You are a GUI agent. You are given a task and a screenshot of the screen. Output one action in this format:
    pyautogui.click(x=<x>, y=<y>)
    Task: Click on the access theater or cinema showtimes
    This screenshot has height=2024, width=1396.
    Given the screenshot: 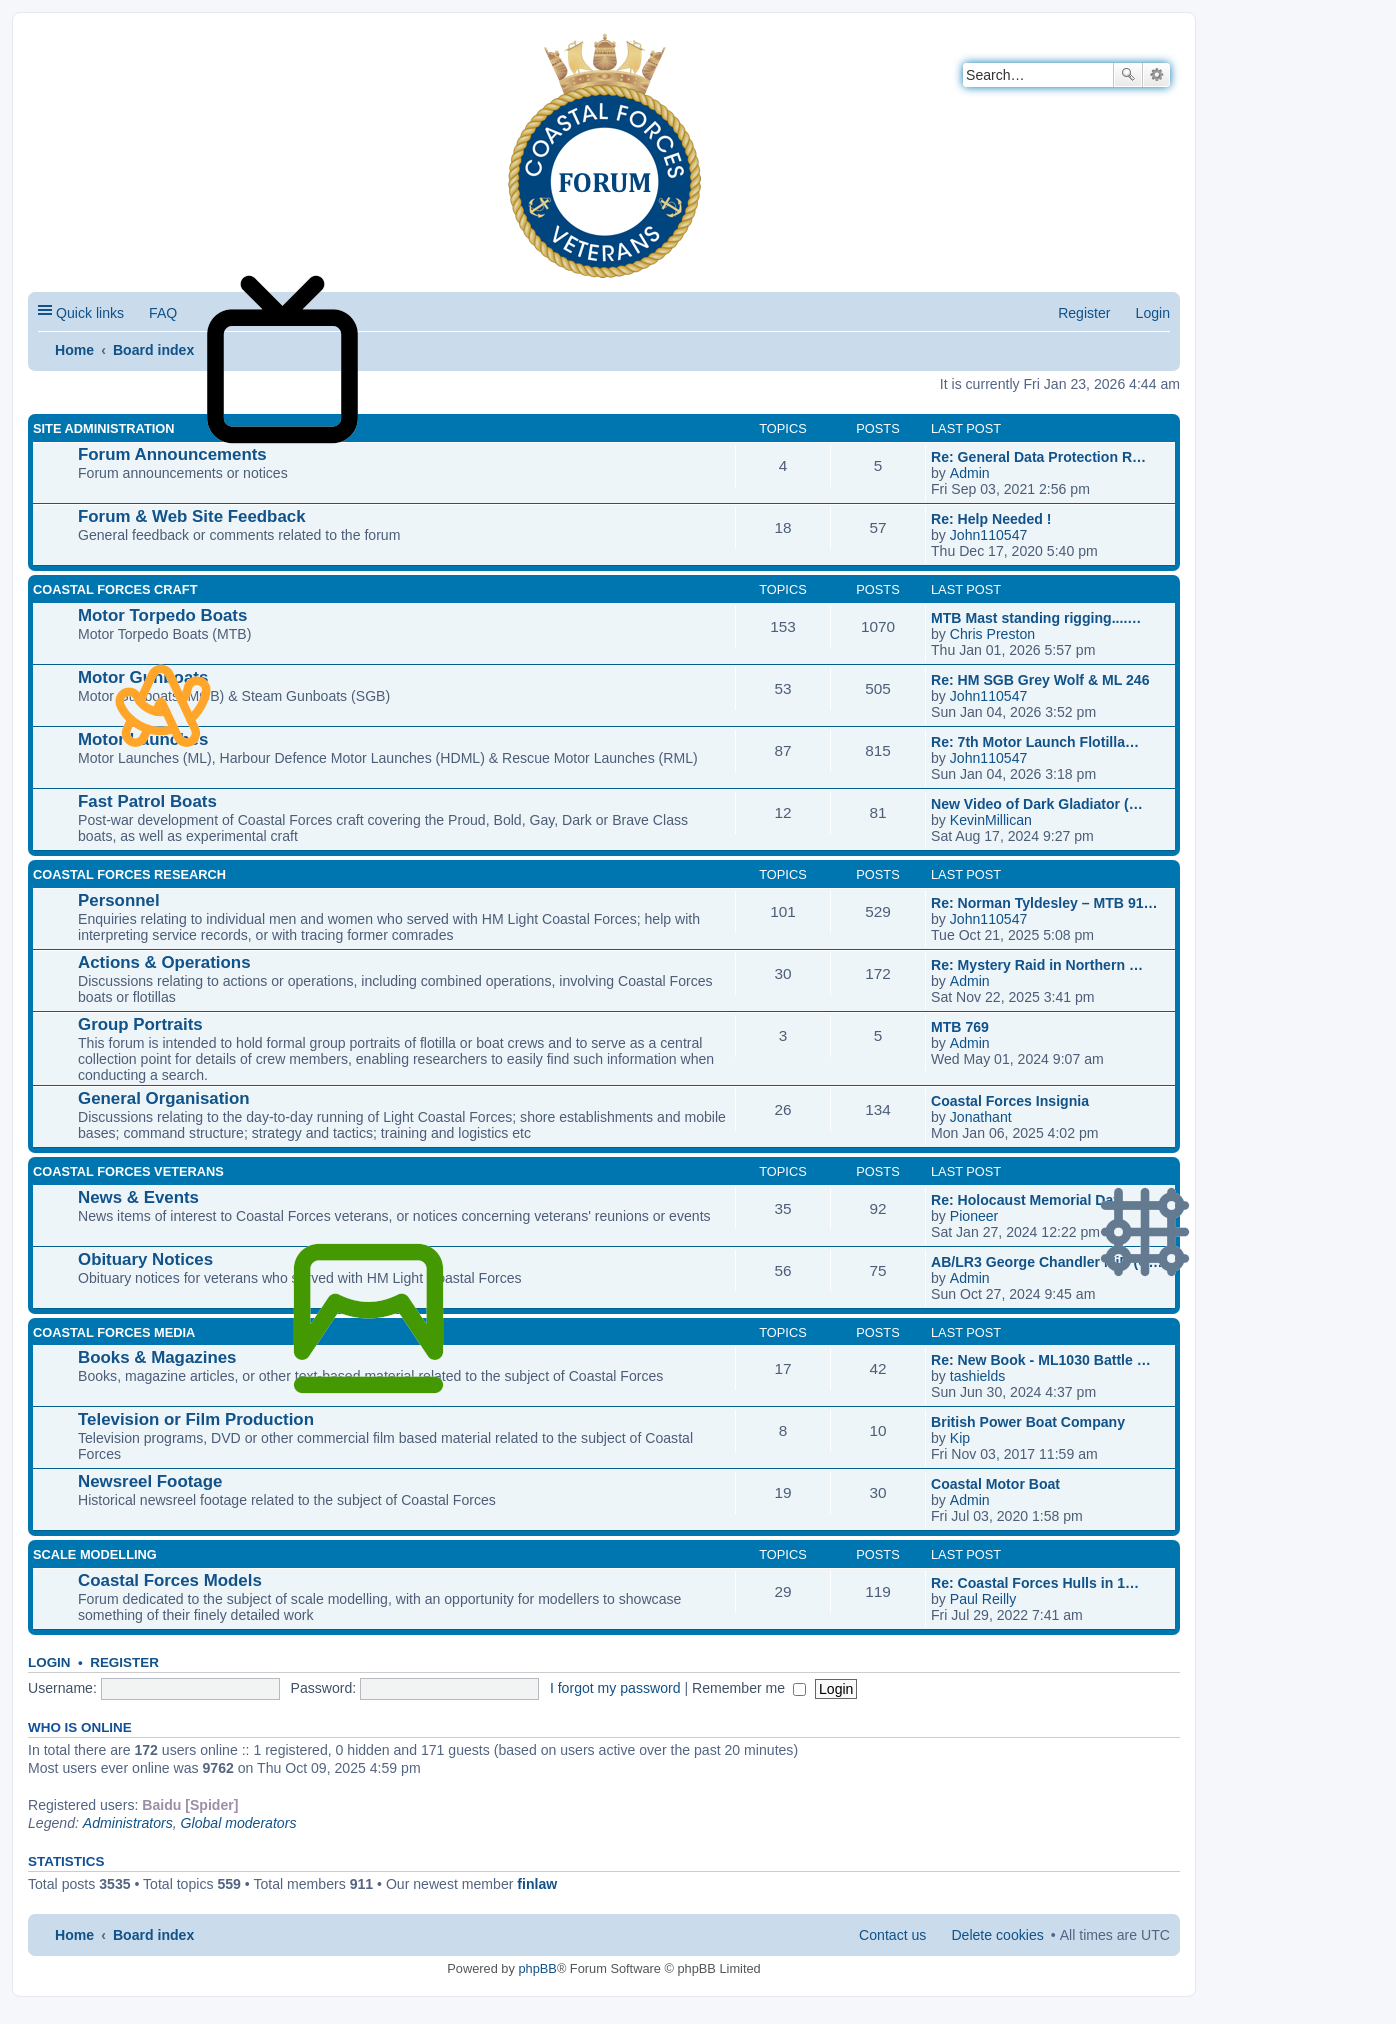 What is the action you would take?
    pyautogui.click(x=368, y=1318)
    